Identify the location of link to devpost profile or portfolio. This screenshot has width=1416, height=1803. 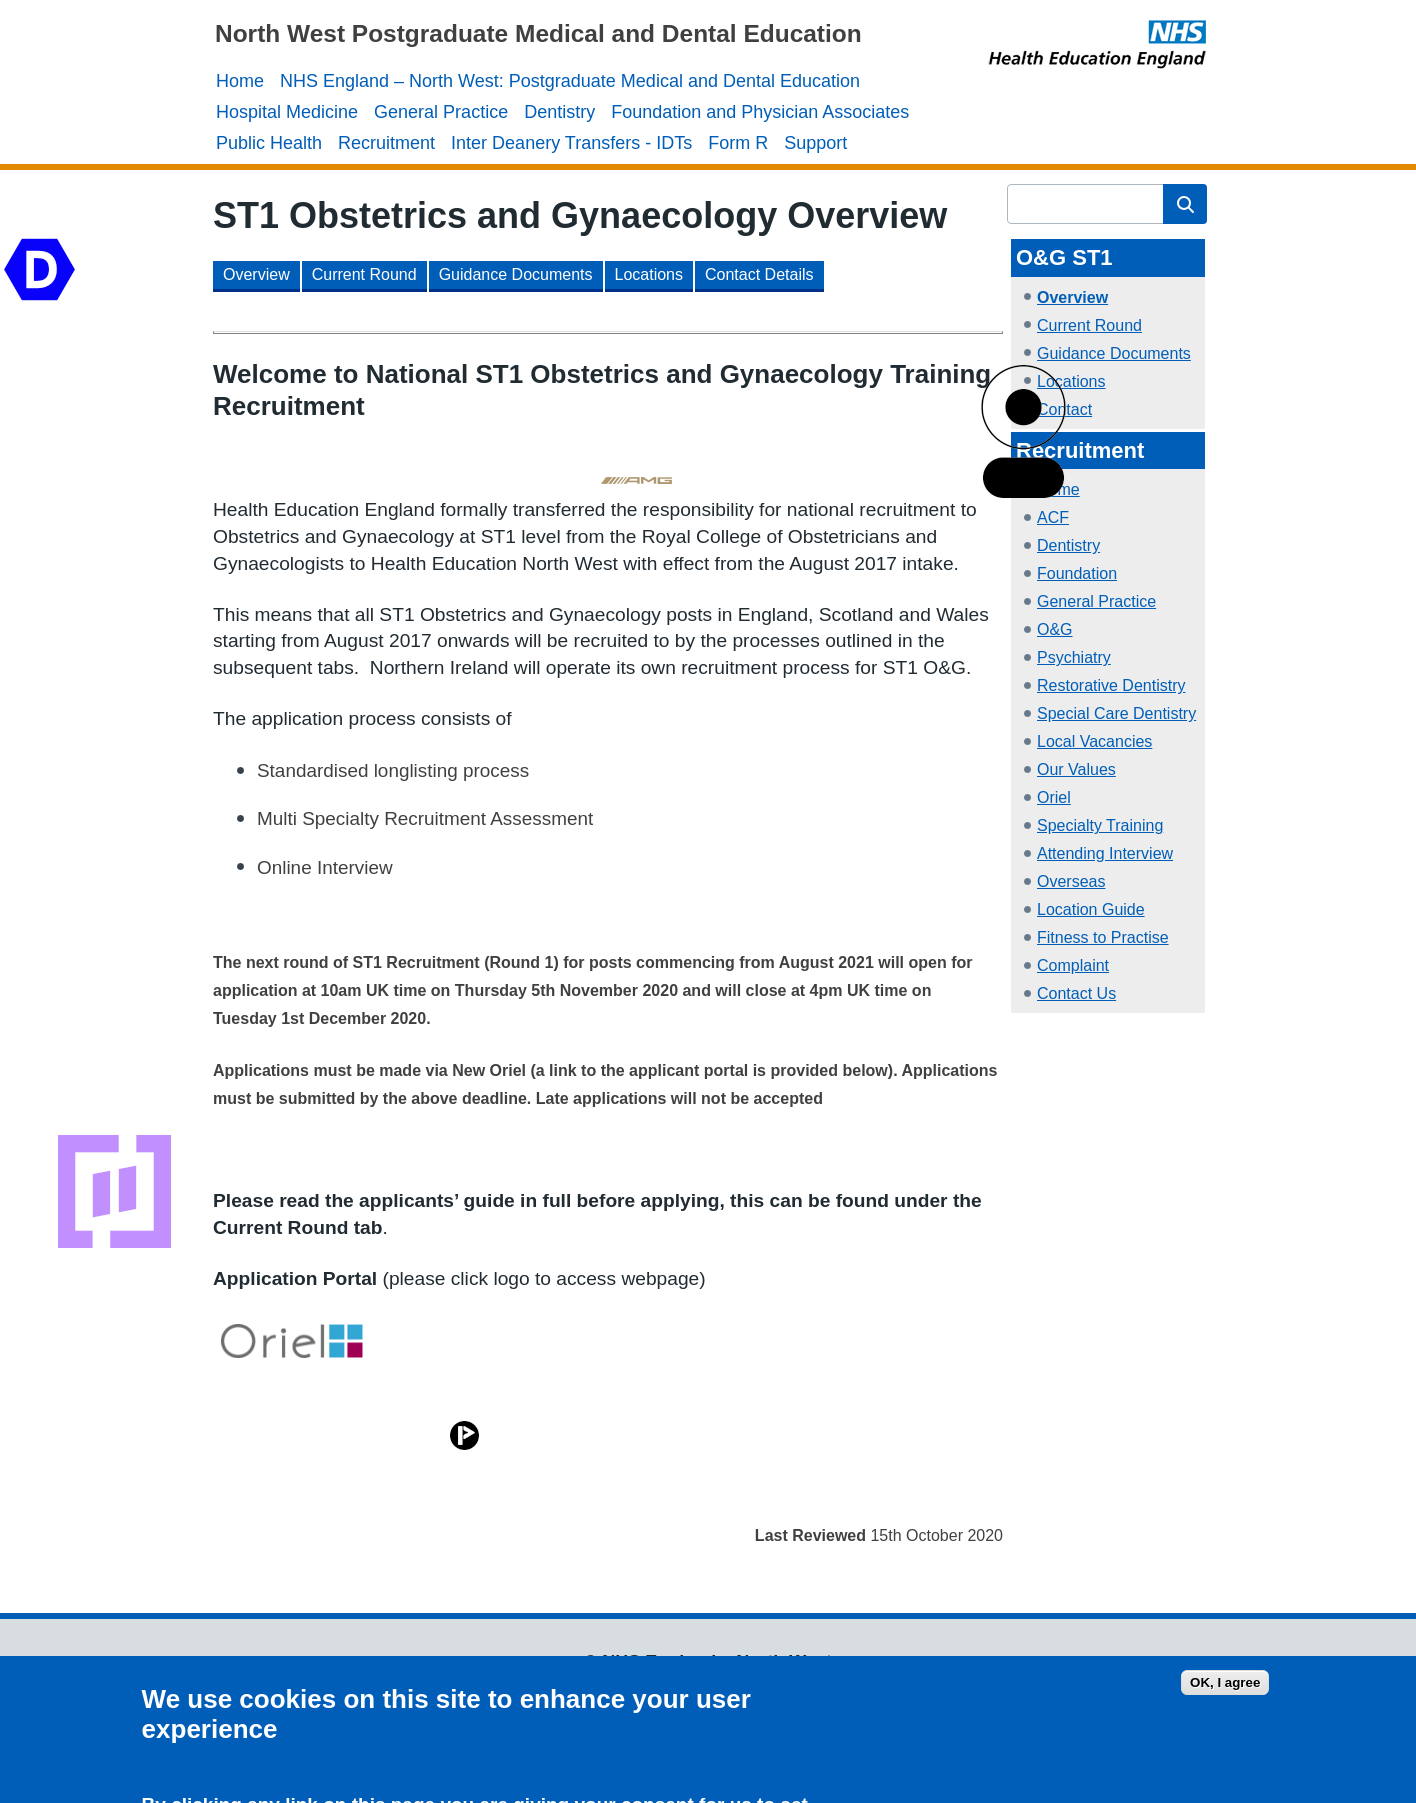
(39, 269).